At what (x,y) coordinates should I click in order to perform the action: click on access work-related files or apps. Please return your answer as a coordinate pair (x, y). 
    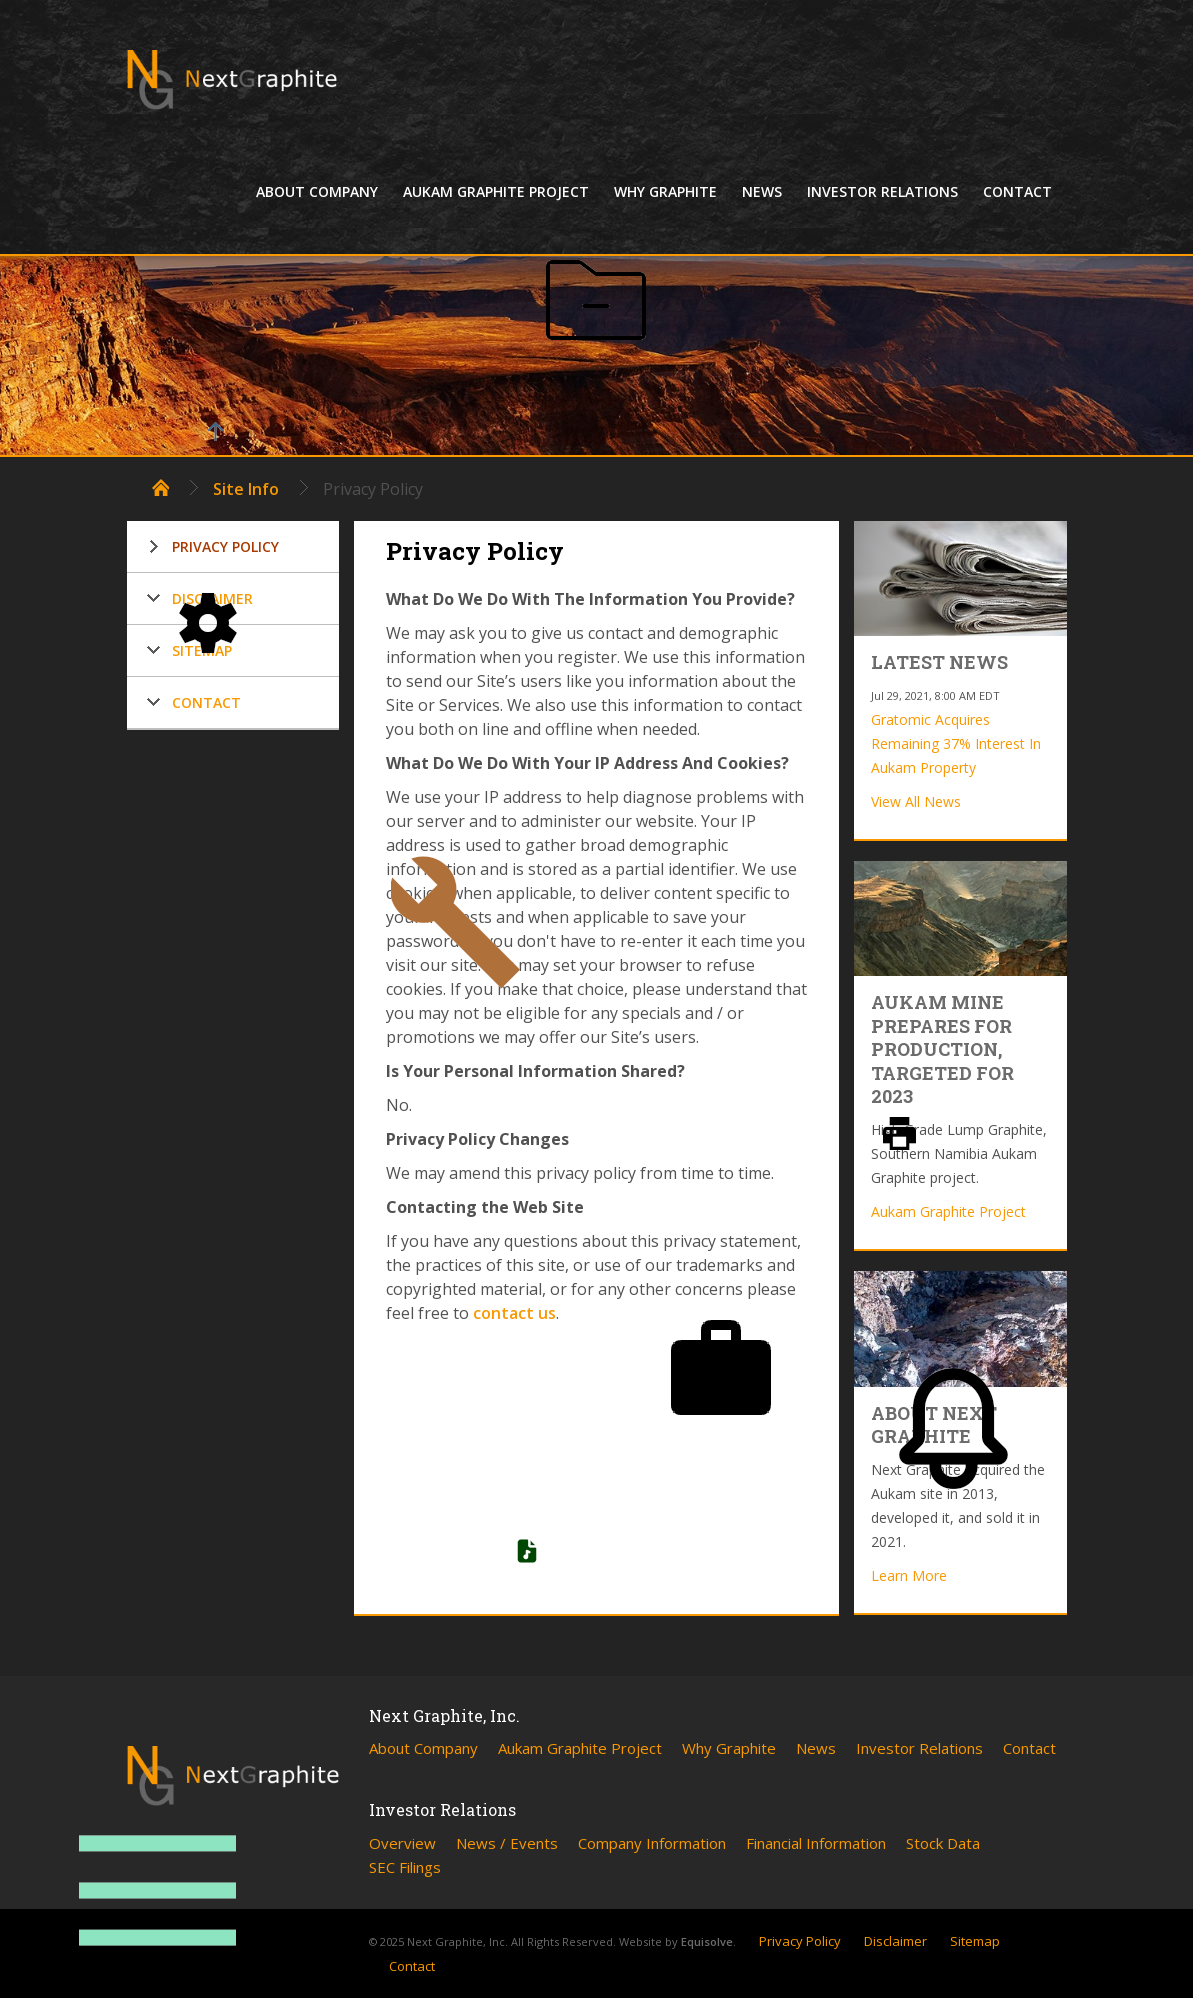
    Looking at the image, I should click on (721, 1370).